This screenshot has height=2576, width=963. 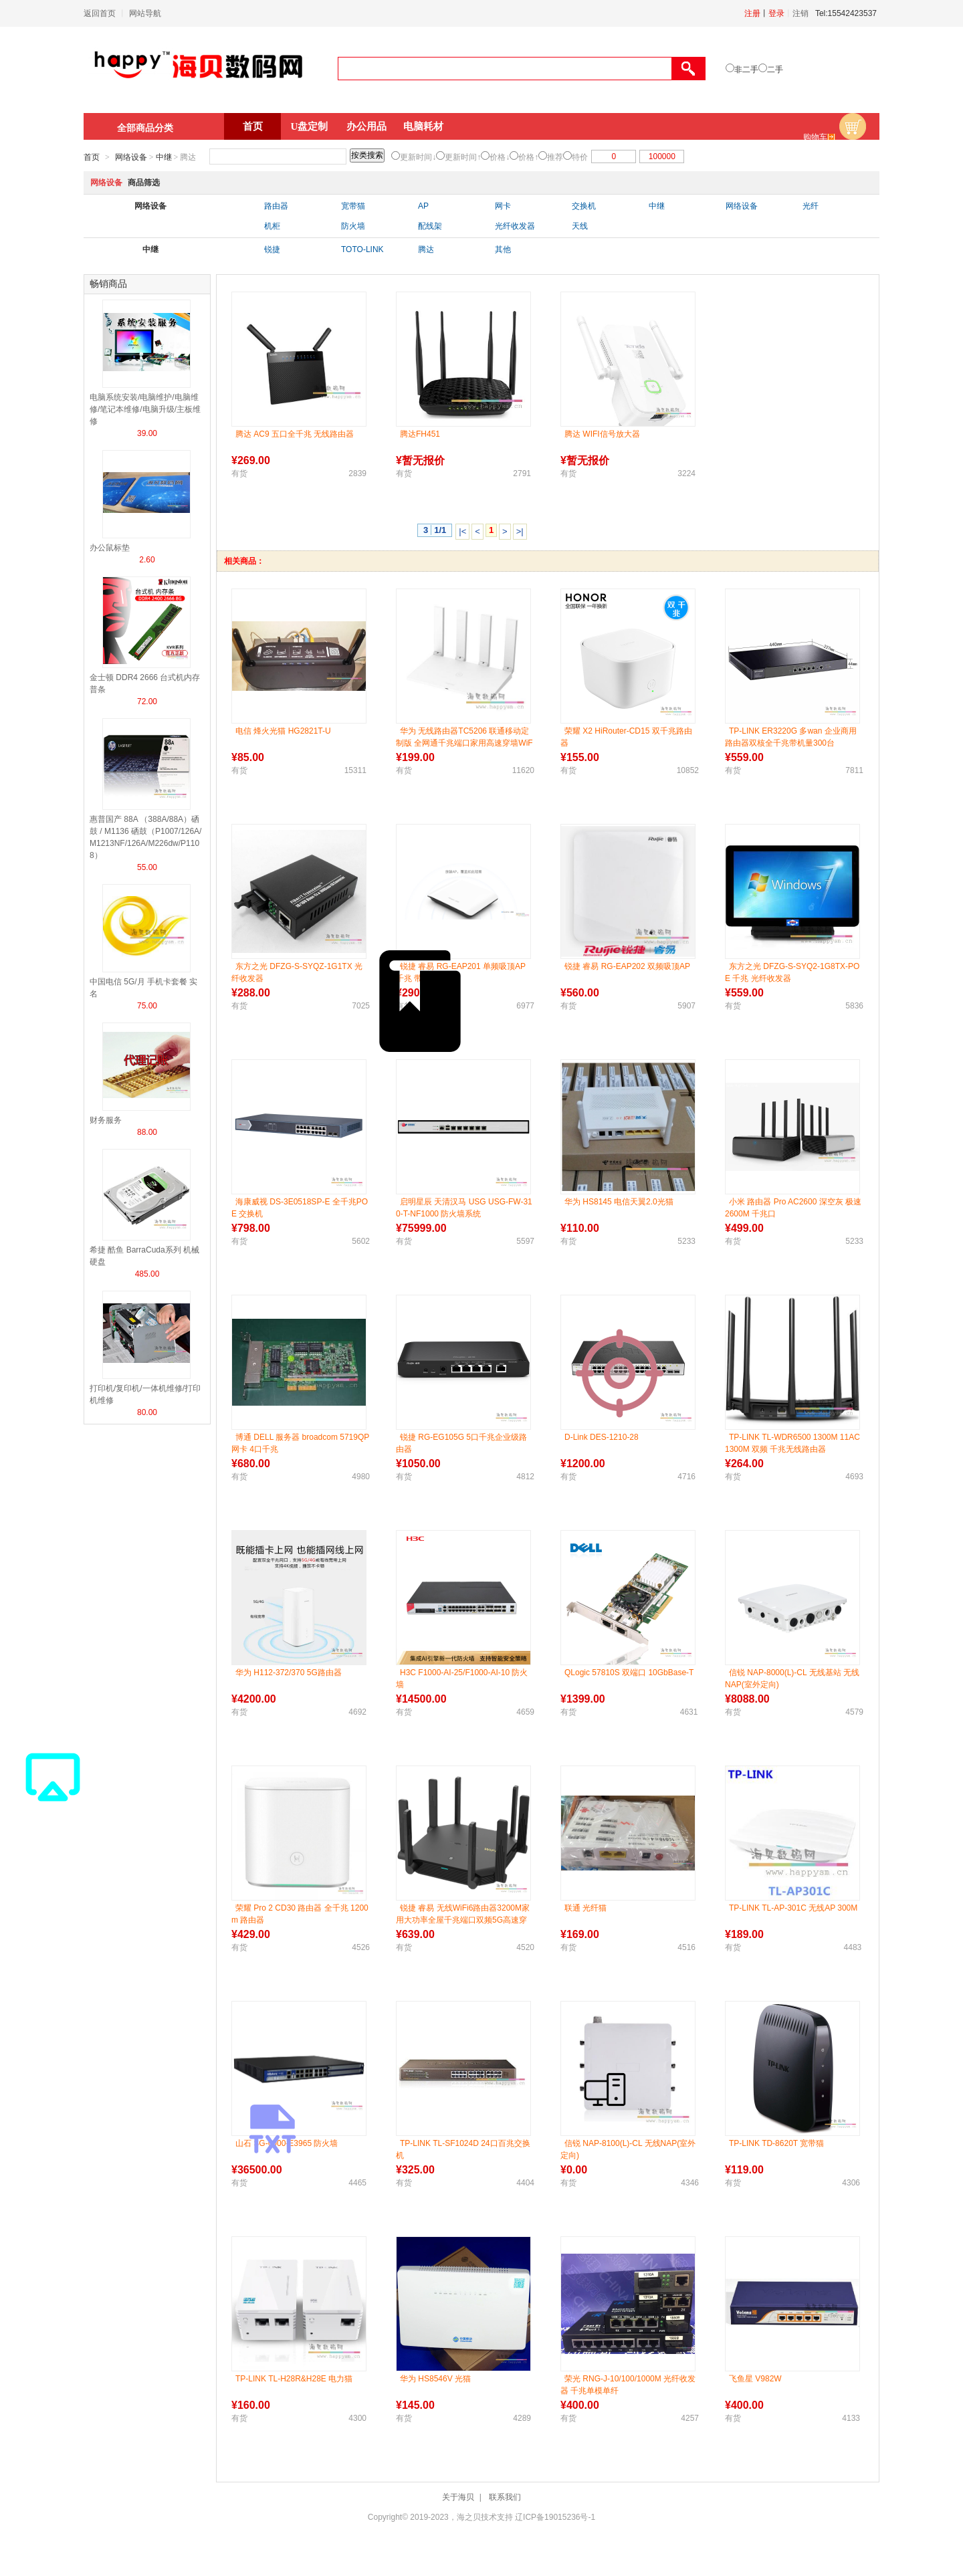 I want to click on access desktop or PC settings, so click(x=605, y=2089).